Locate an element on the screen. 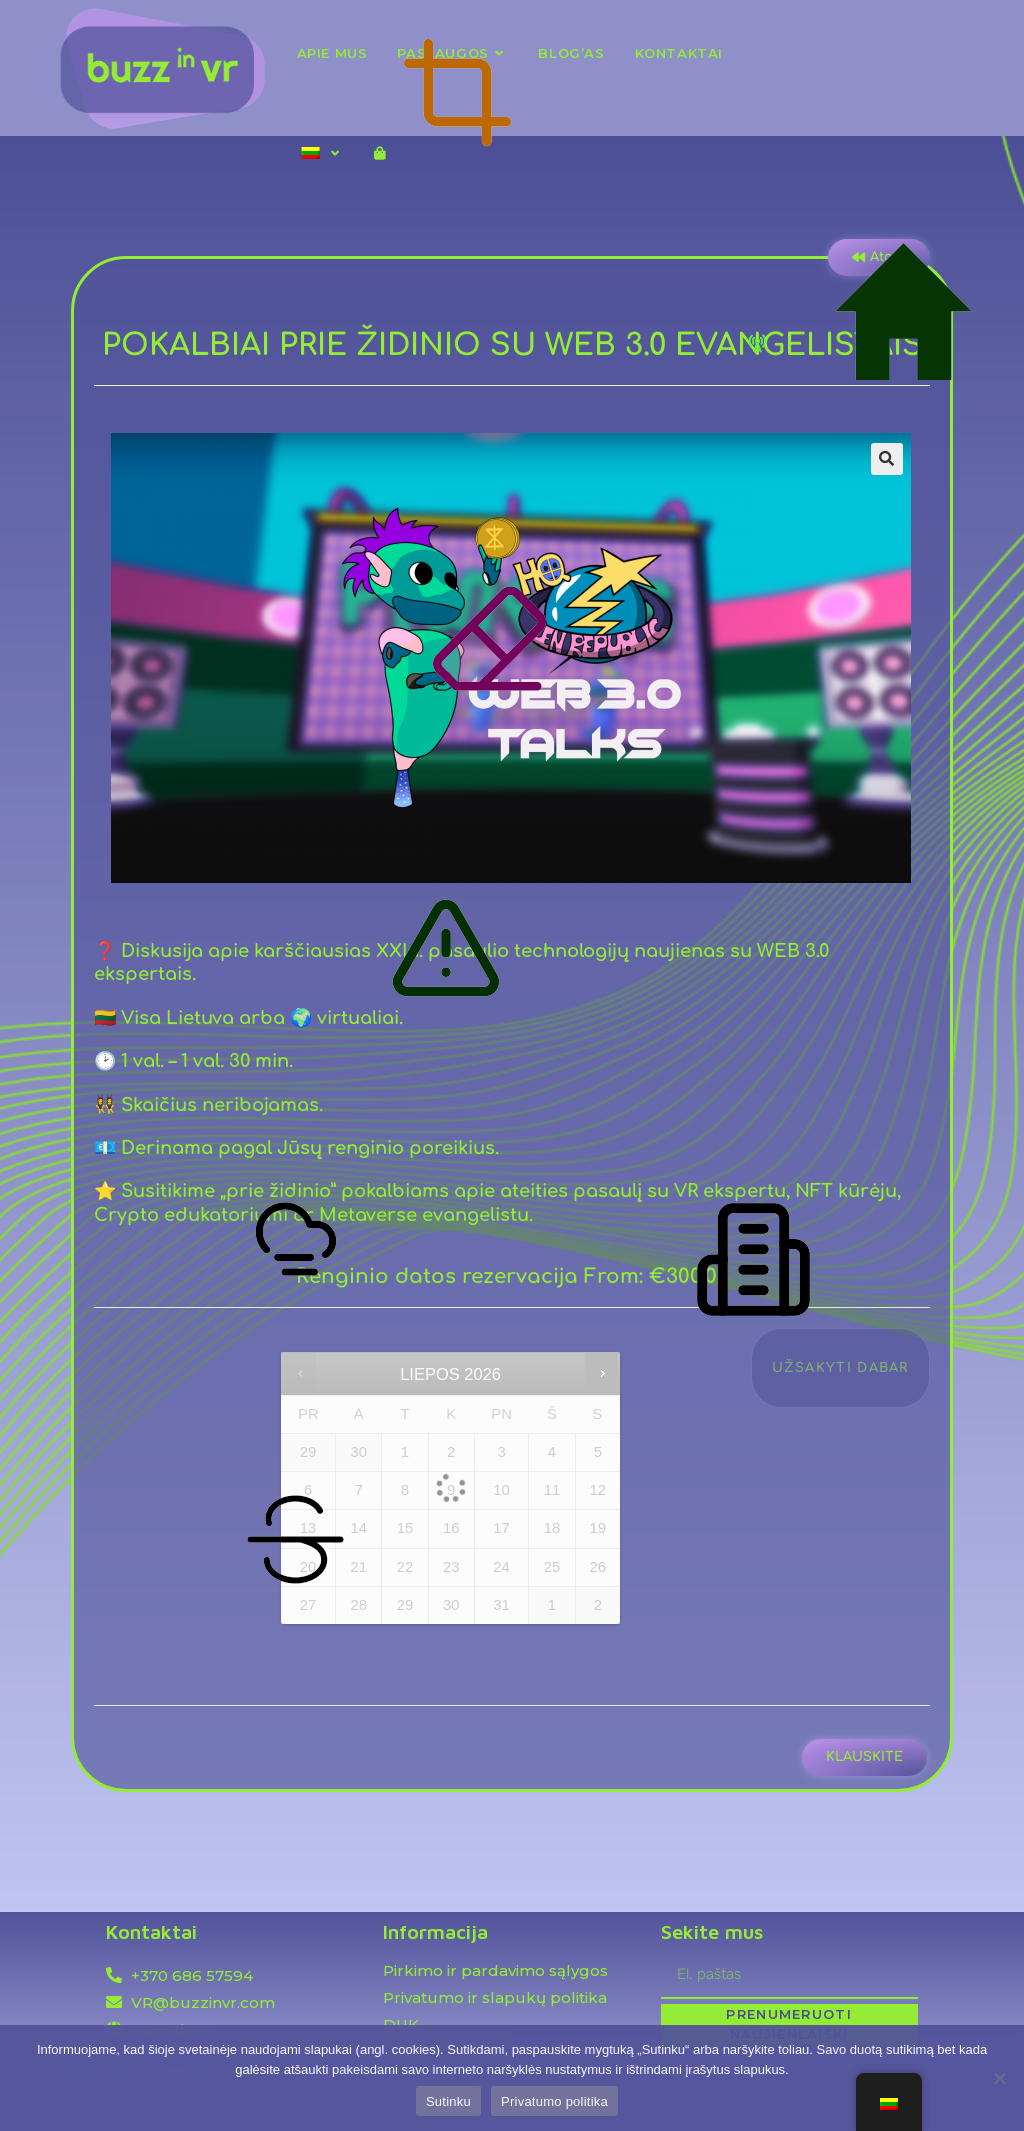 This screenshot has width=1024, height=2131. view office or workplace information is located at coordinates (753, 1259).